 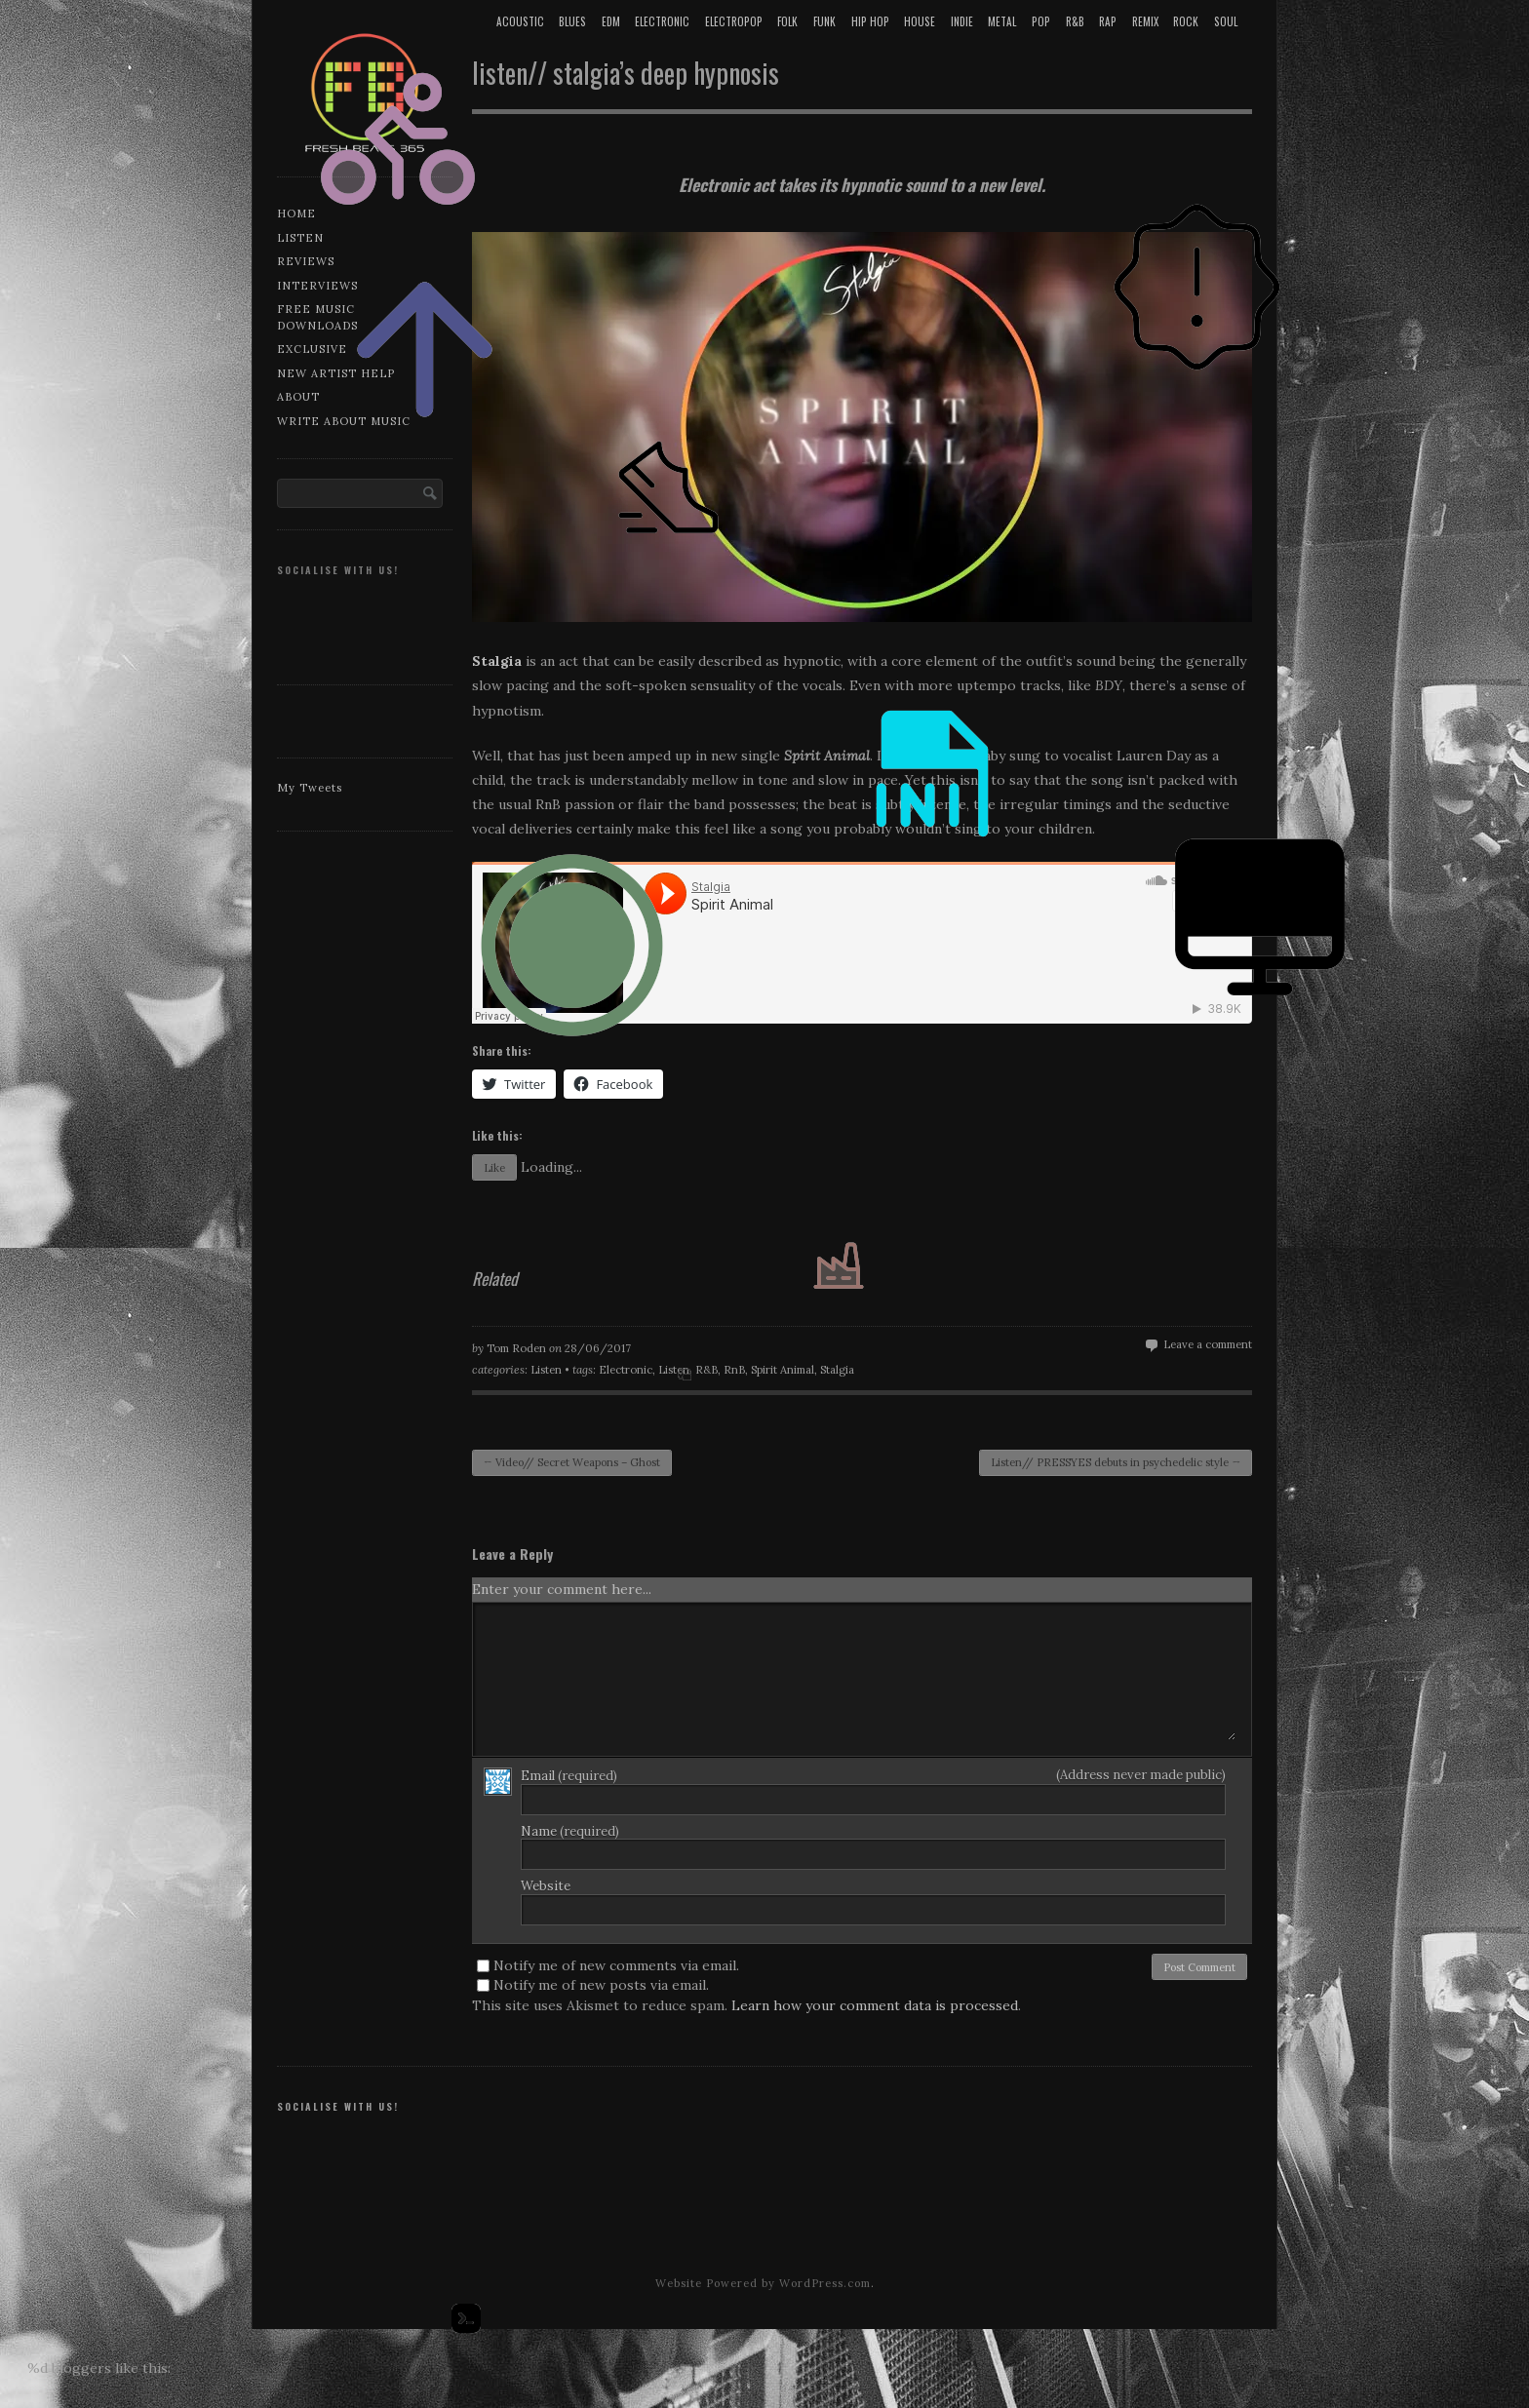 I want to click on access bike rental or cycling options, so click(x=398, y=144).